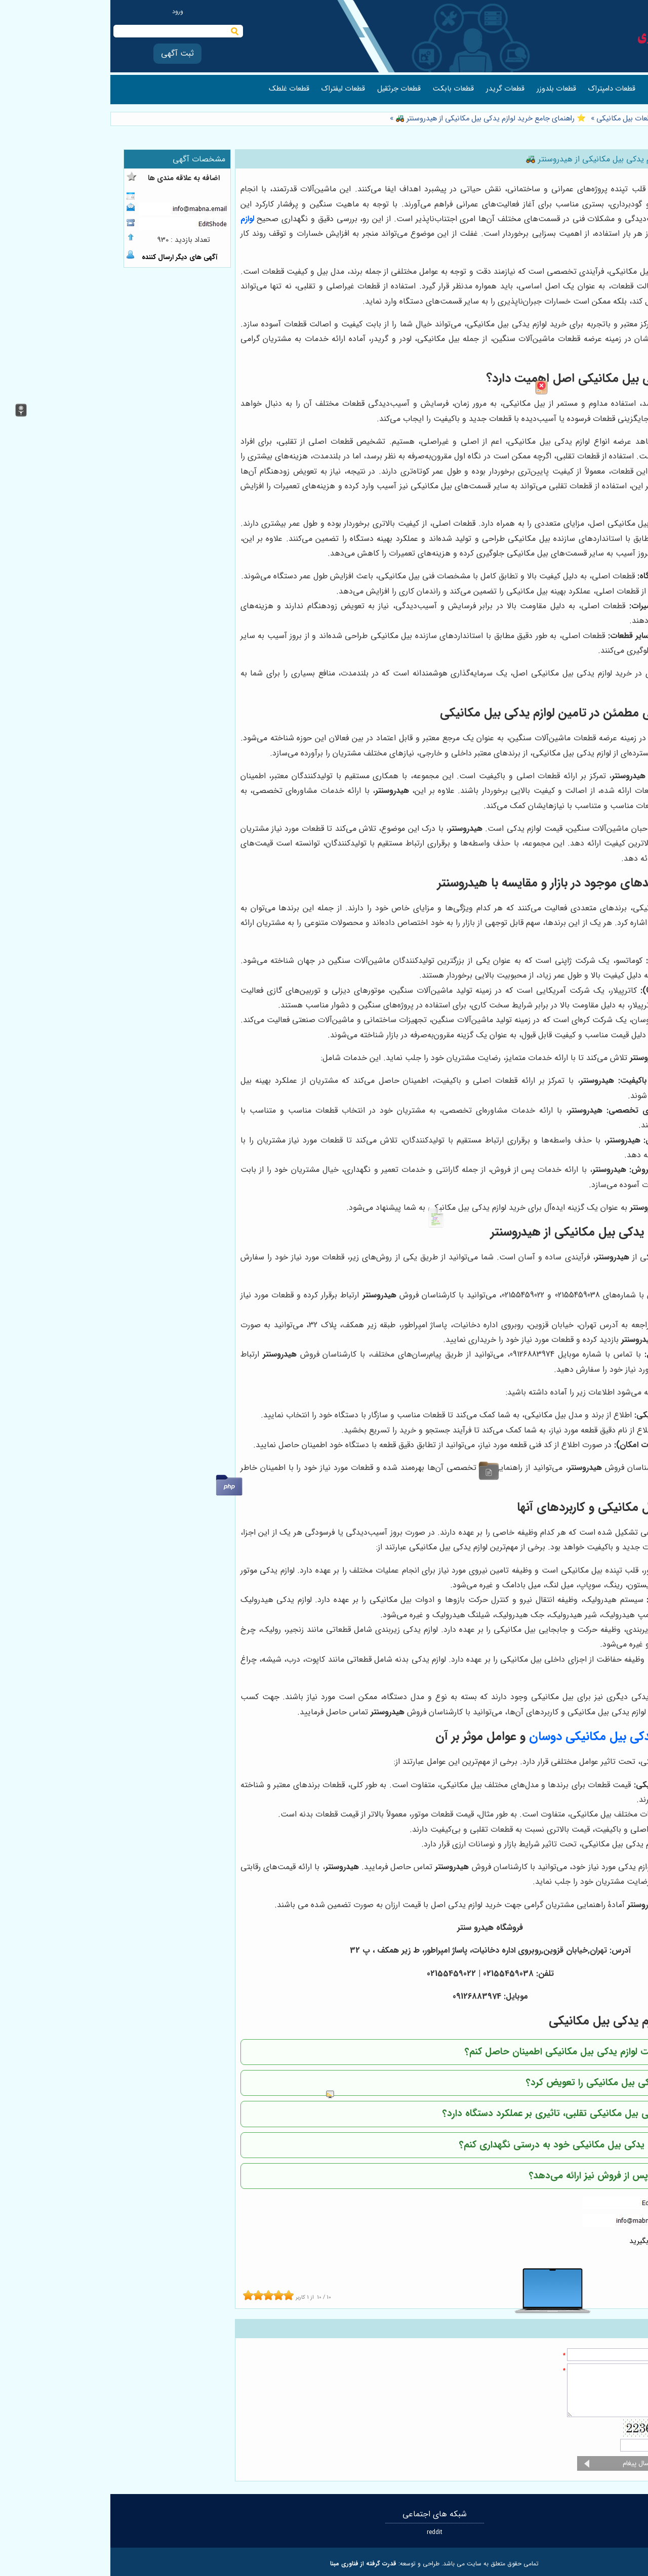  What do you see at coordinates (541, 387) in the screenshot?
I see `indicates a package is queued for removal` at bounding box center [541, 387].